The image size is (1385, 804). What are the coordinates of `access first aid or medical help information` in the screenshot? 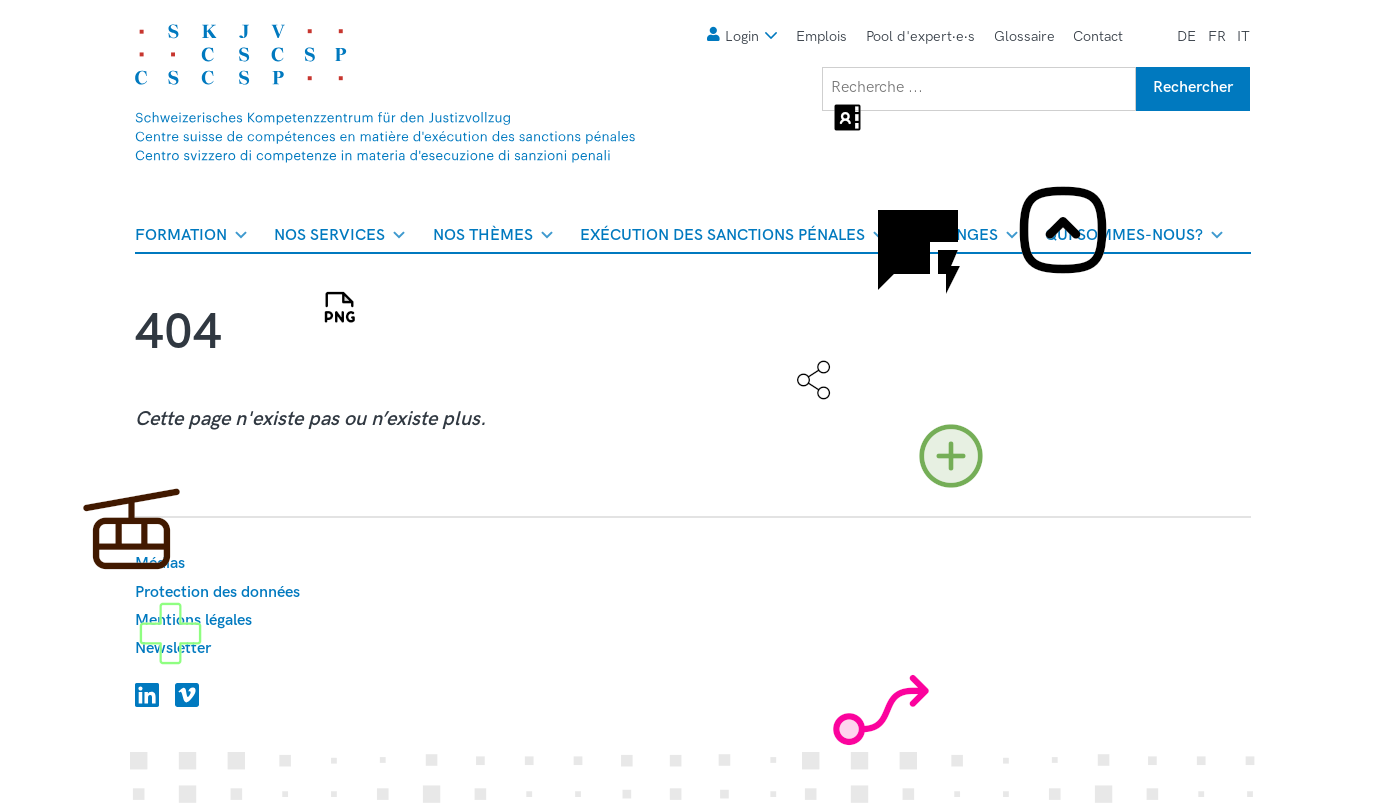 It's located at (170, 633).